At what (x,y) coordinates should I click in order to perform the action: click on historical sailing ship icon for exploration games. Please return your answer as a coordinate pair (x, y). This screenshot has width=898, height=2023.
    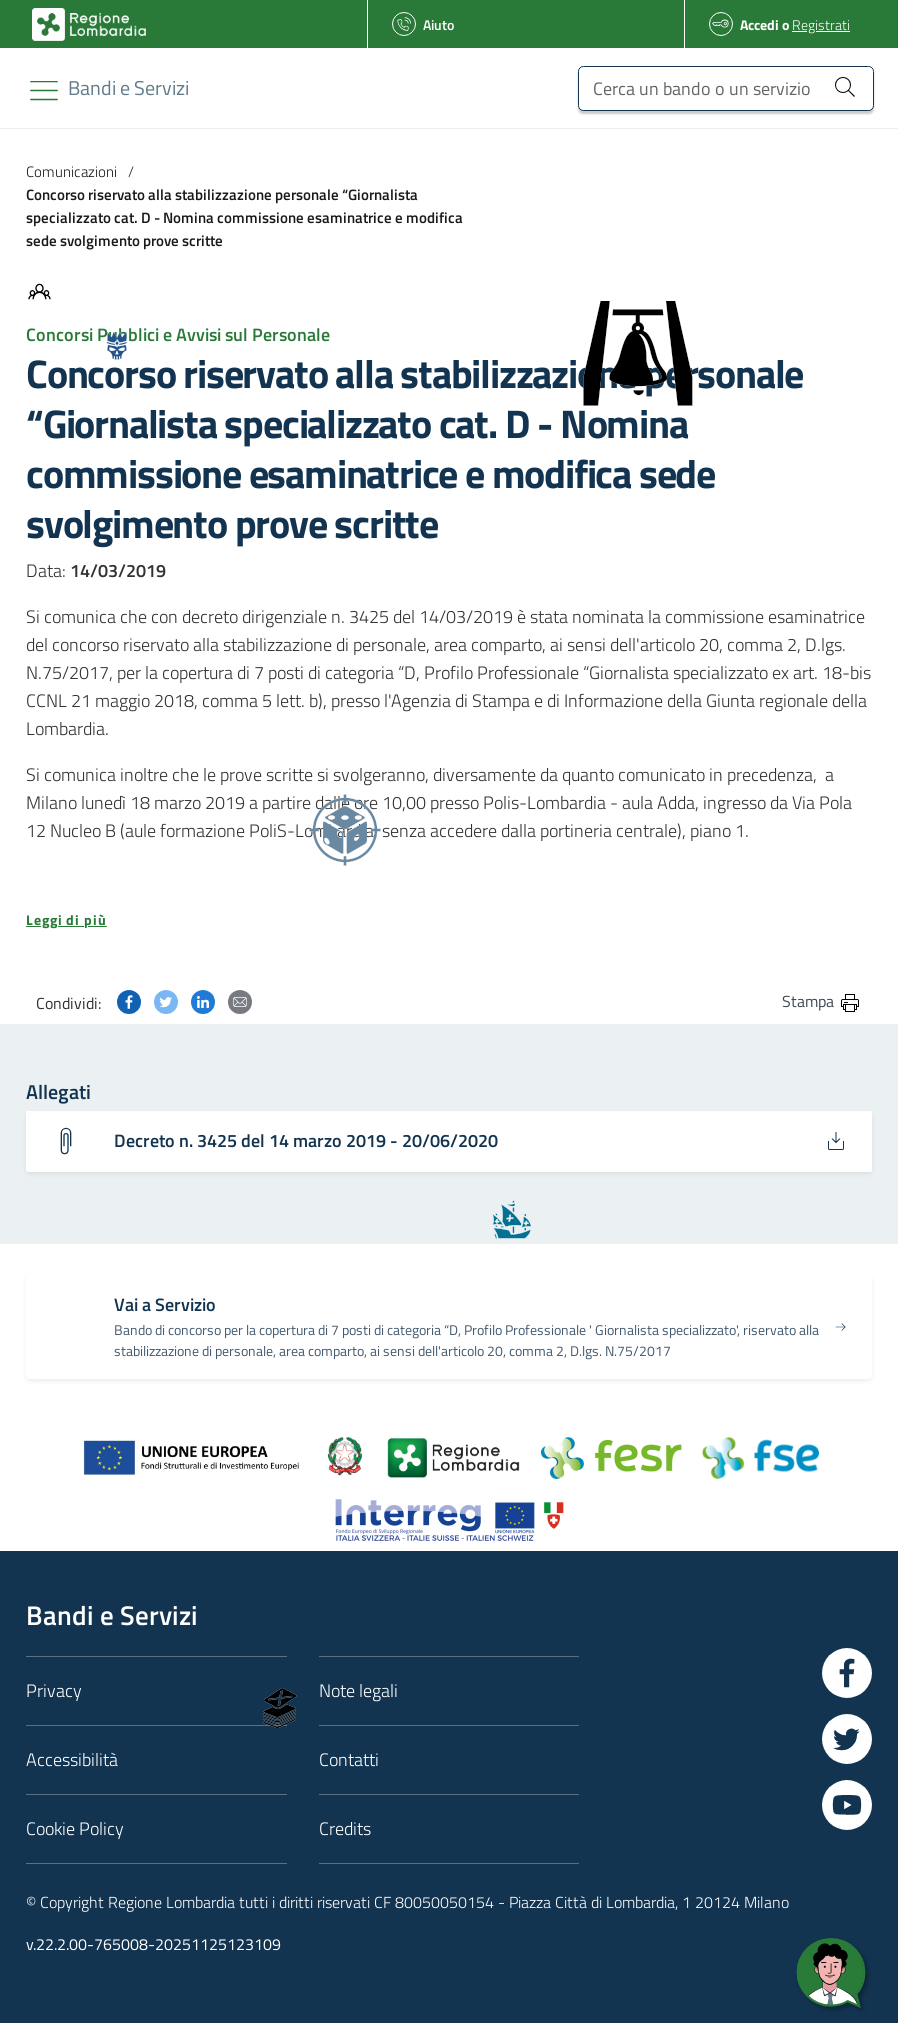
    Looking at the image, I should click on (512, 1219).